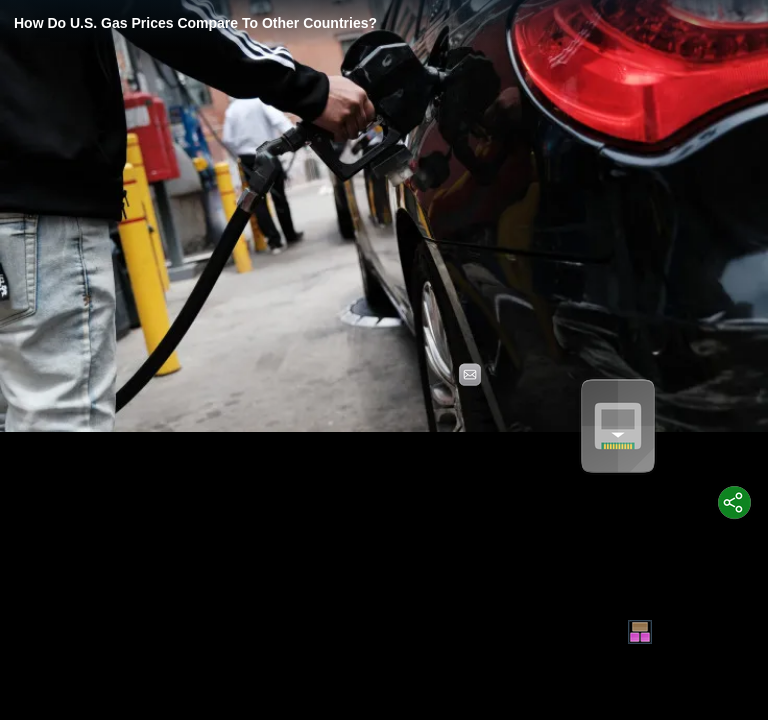 The height and width of the screenshot is (720, 768). What do you see at coordinates (640, 632) in the screenshot?
I see `select all items in the current view` at bounding box center [640, 632].